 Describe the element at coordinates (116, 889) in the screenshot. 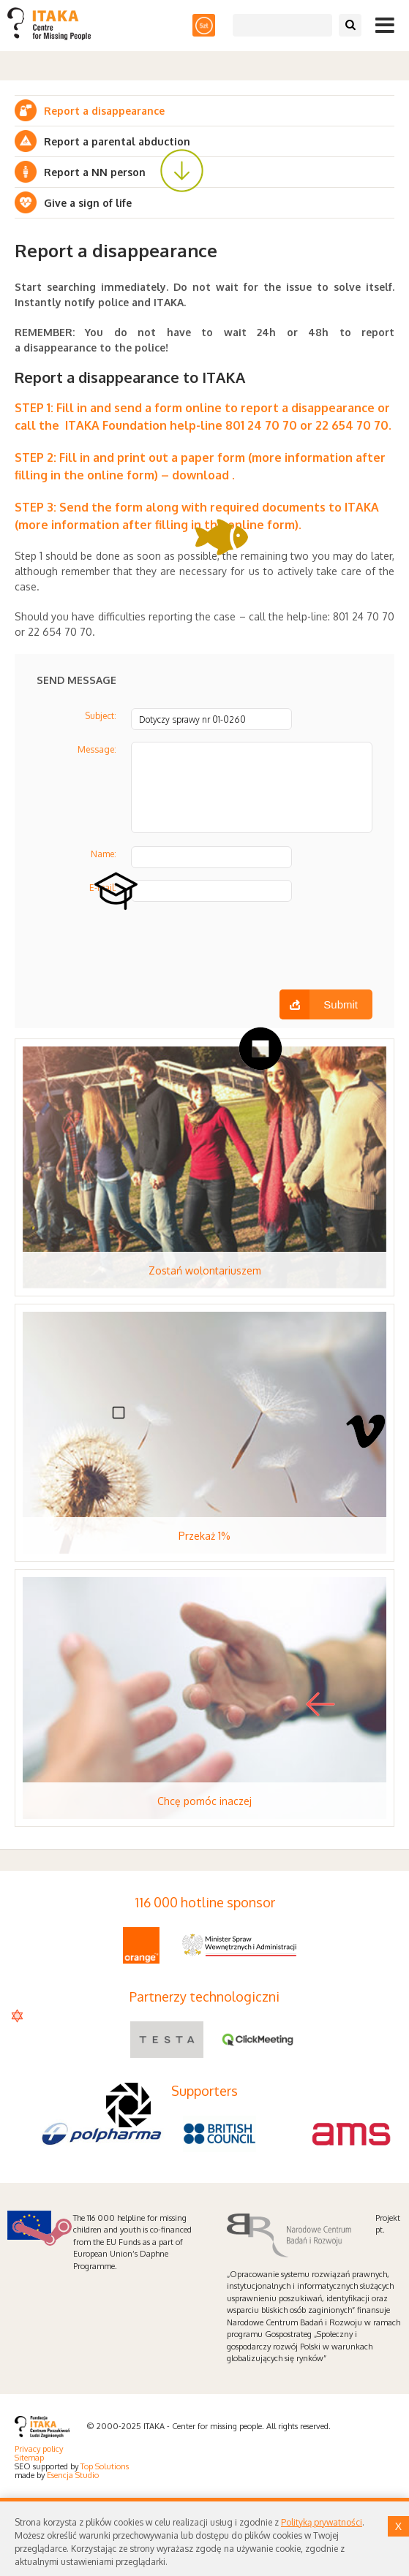

I see `access education or learning resources` at that location.